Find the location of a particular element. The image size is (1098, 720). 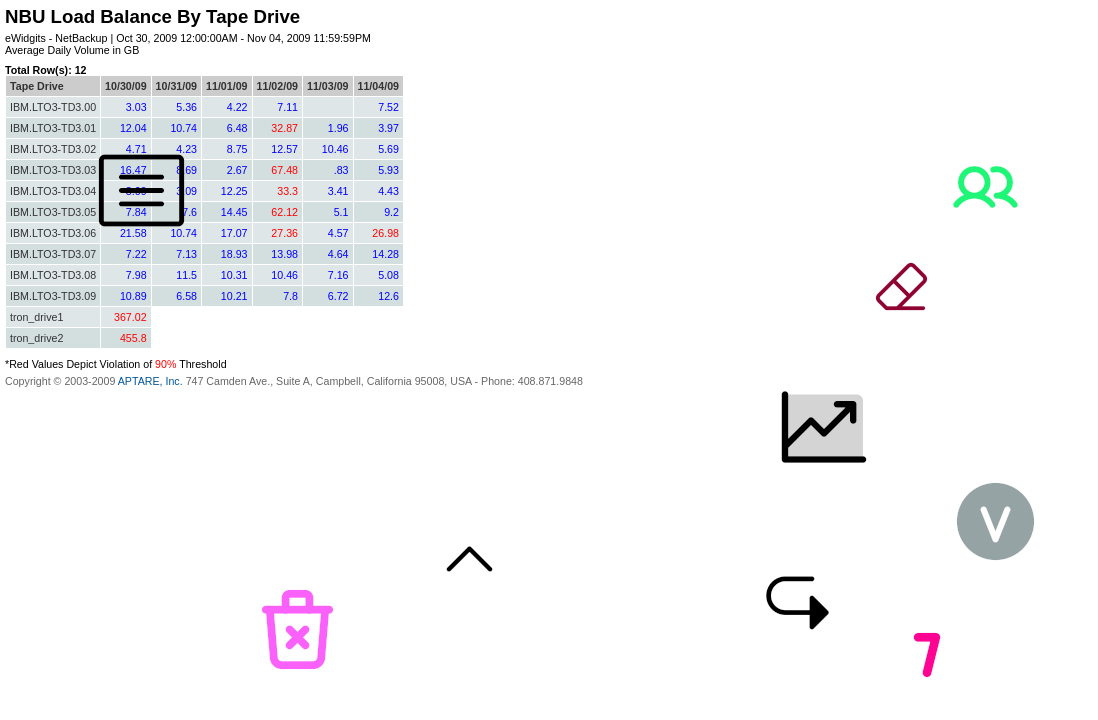

erase or clear content is located at coordinates (901, 286).